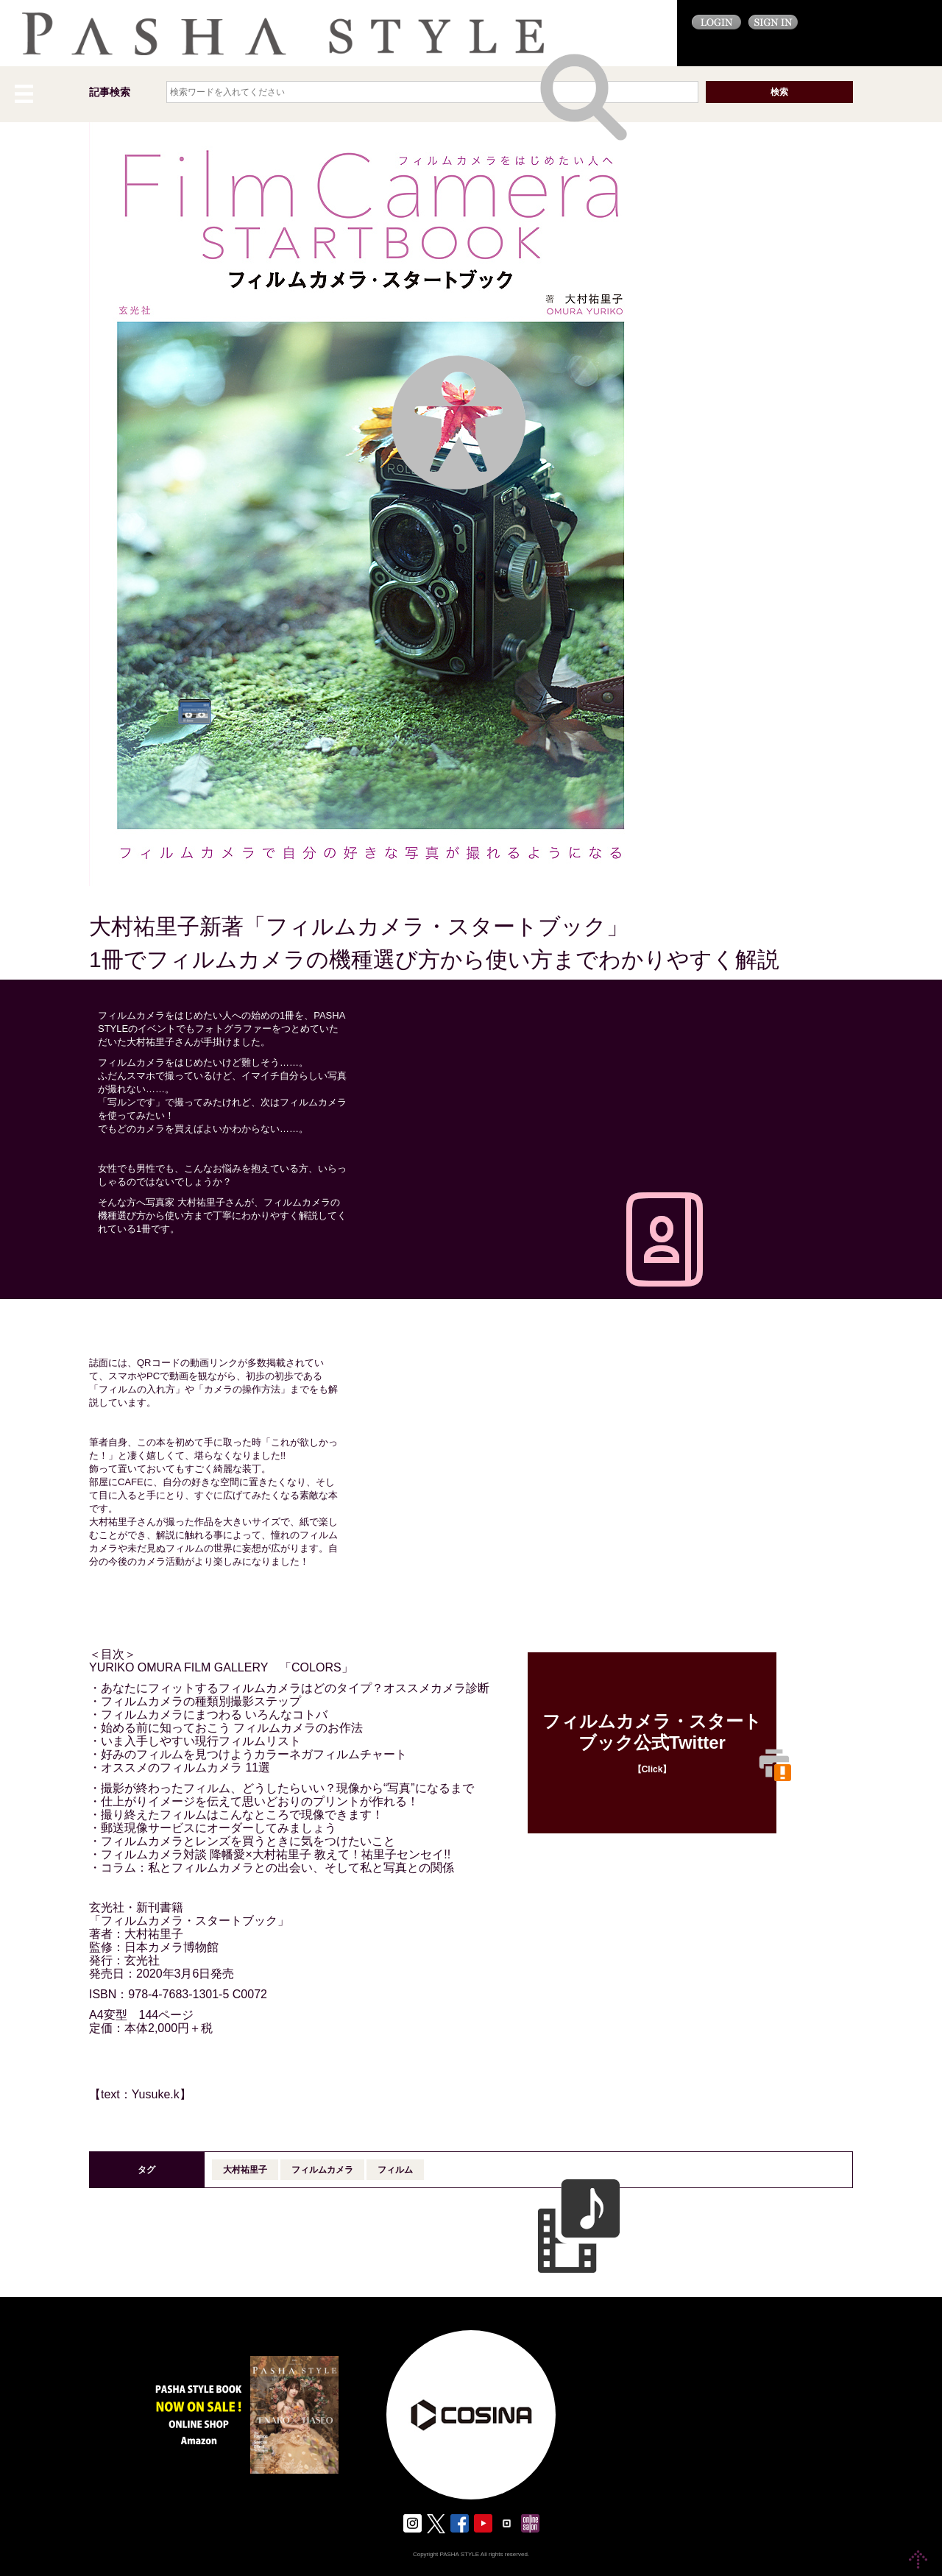 The width and height of the screenshot is (942, 2576). Describe the element at coordinates (458, 422) in the screenshot. I see `open accessibility settings` at that location.